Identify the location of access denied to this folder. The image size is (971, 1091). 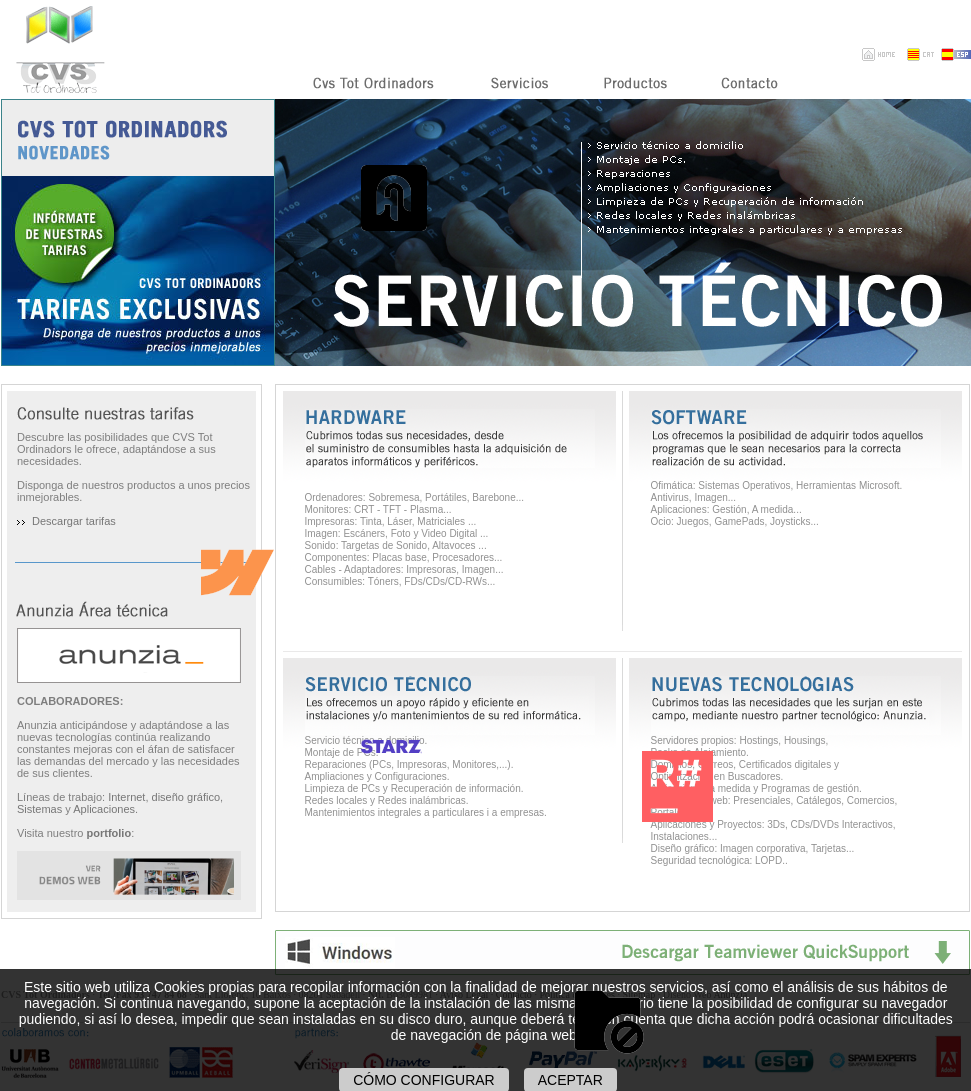
(607, 1020).